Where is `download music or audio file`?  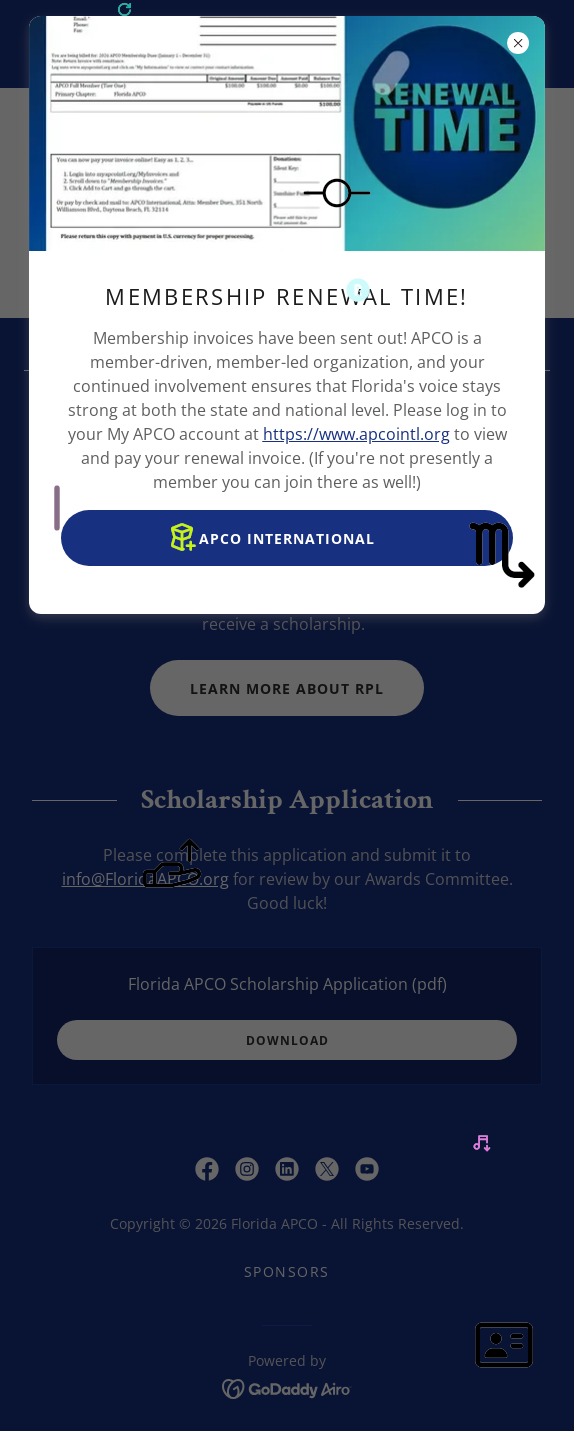 download music or audio file is located at coordinates (481, 1142).